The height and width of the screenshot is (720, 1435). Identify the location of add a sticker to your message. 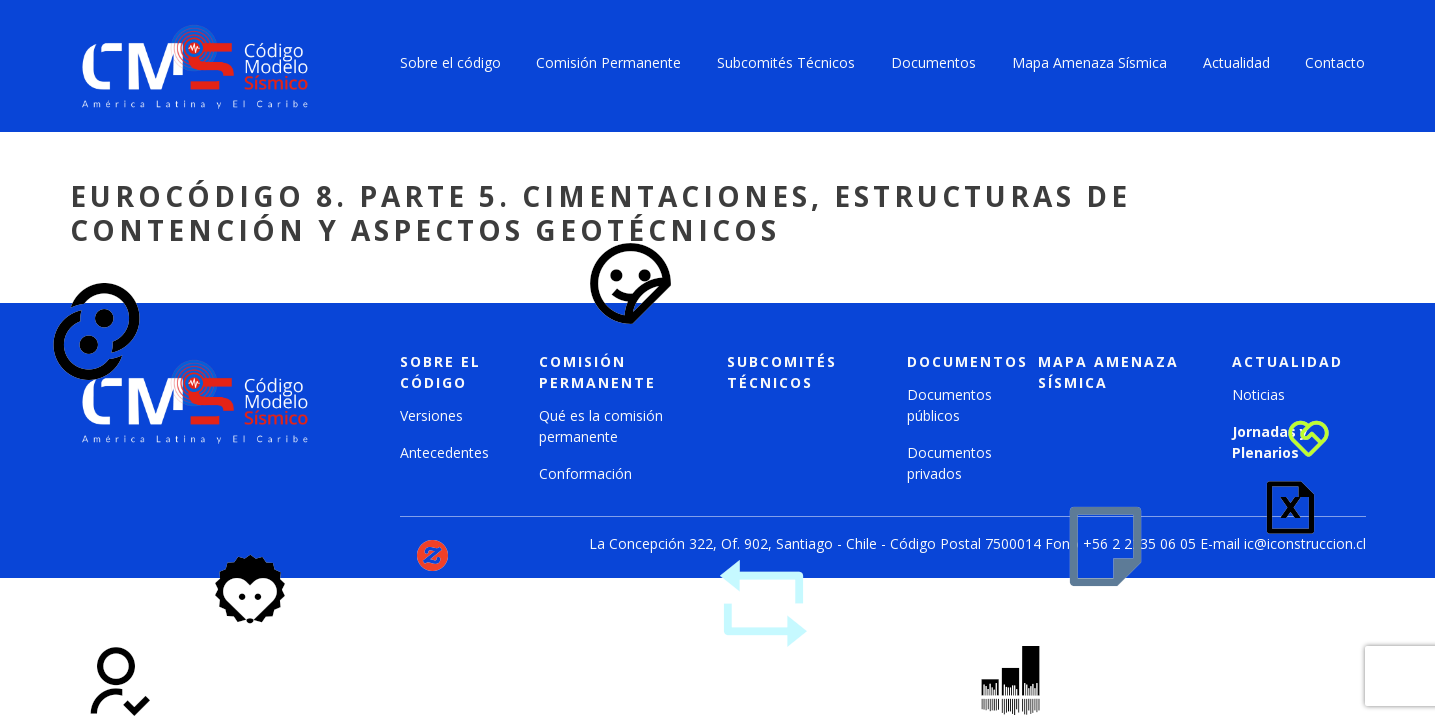
(630, 283).